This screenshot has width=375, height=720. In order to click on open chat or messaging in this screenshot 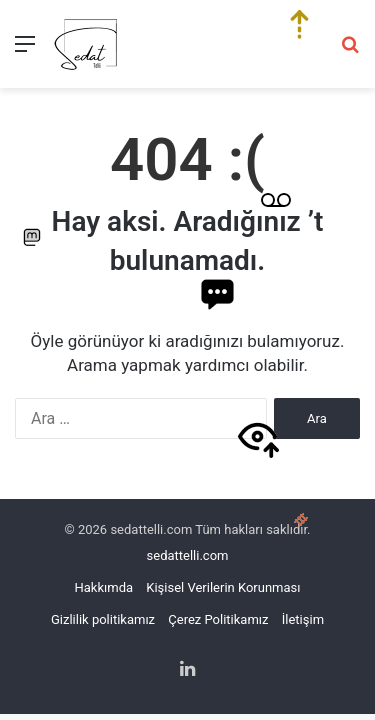, I will do `click(217, 294)`.